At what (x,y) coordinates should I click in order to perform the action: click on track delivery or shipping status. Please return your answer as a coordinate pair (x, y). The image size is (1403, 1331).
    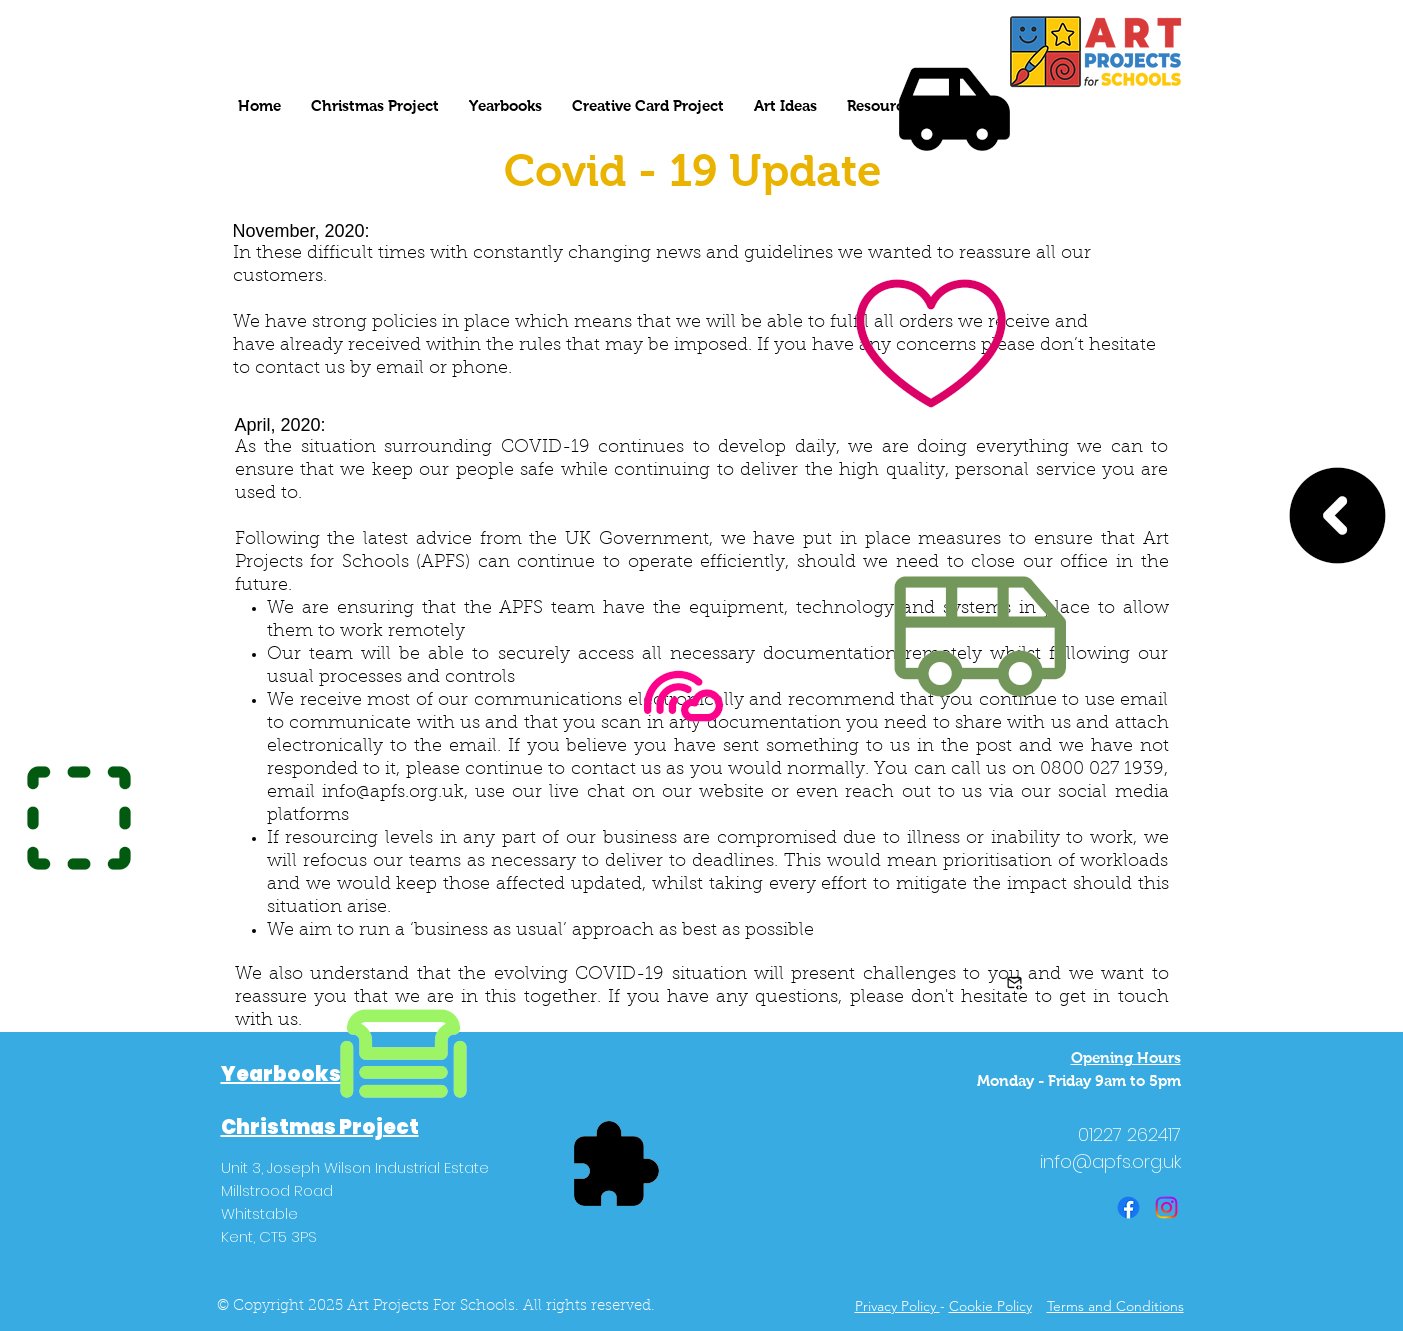
    Looking at the image, I should click on (974, 633).